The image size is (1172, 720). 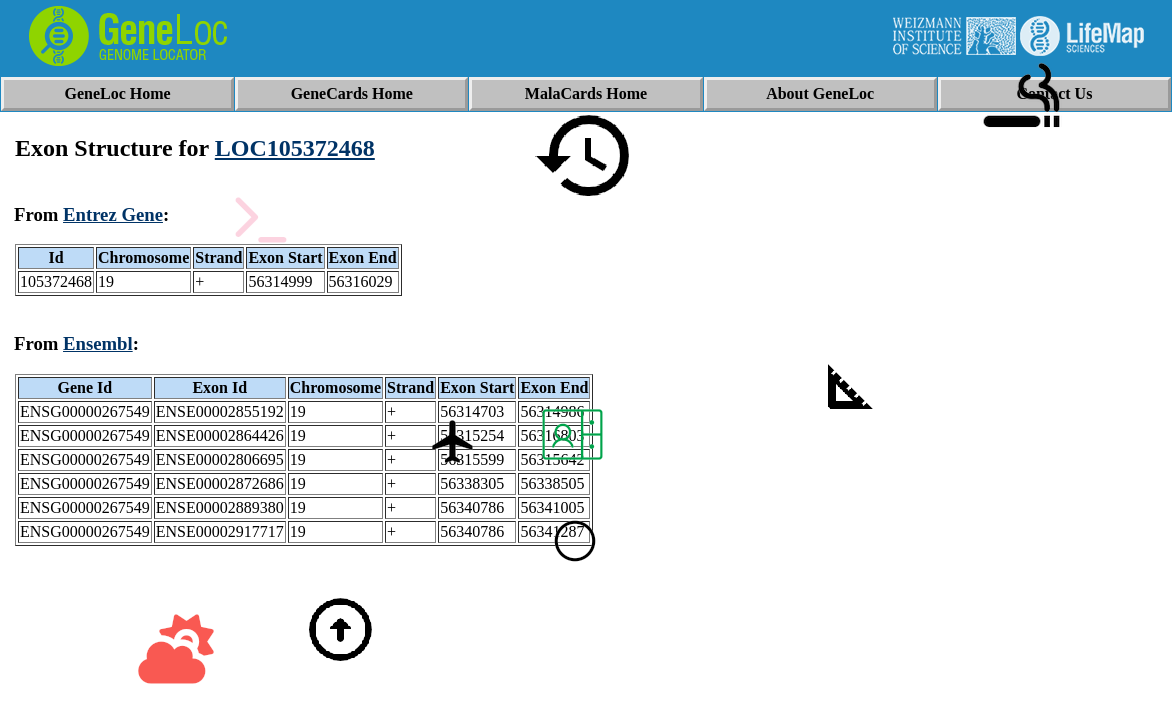 What do you see at coordinates (1021, 100) in the screenshot?
I see `indicates a designated smoking area` at bounding box center [1021, 100].